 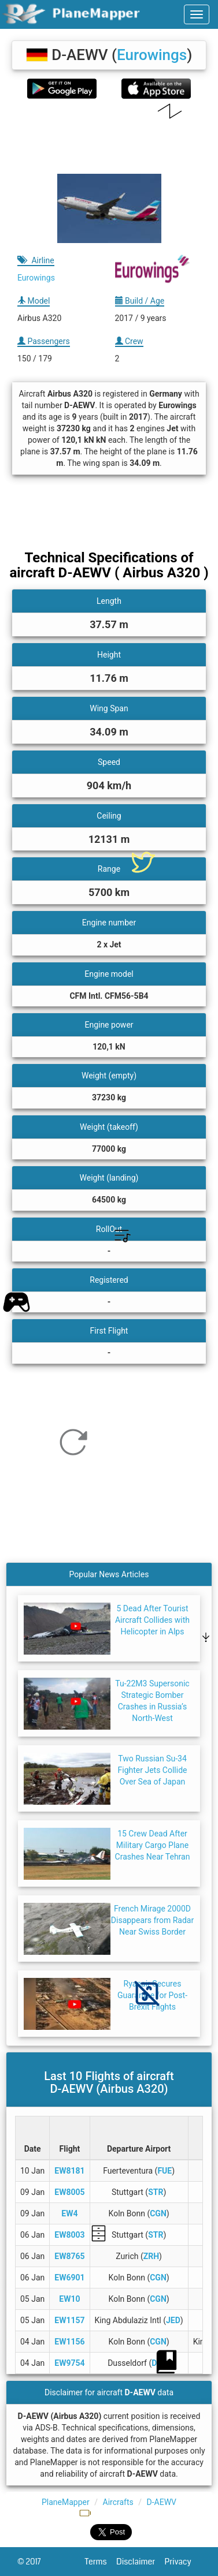 What do you see at coordinates (98, 2233) in the screenshot?
I see `access storage or file organization` at bounding box center [98, 2233].